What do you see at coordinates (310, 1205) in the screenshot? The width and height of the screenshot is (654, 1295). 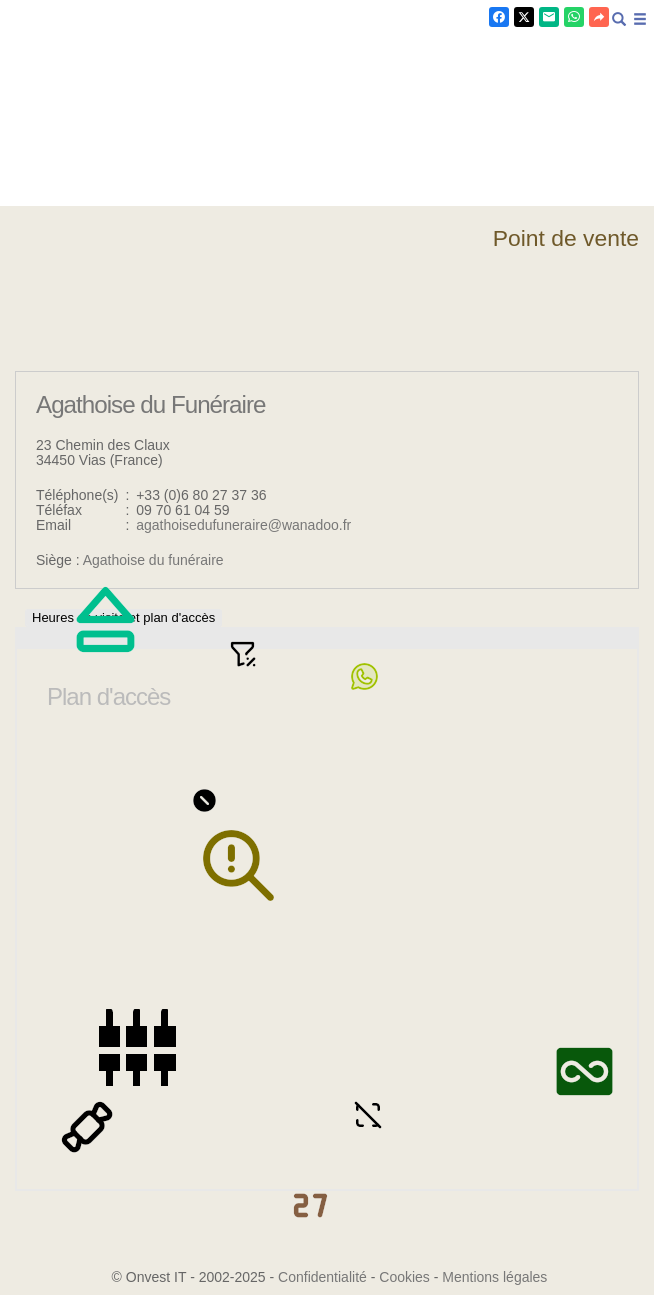 I see `indicates item number 27 in a list or sequence` at bounding box center [310, 1205].